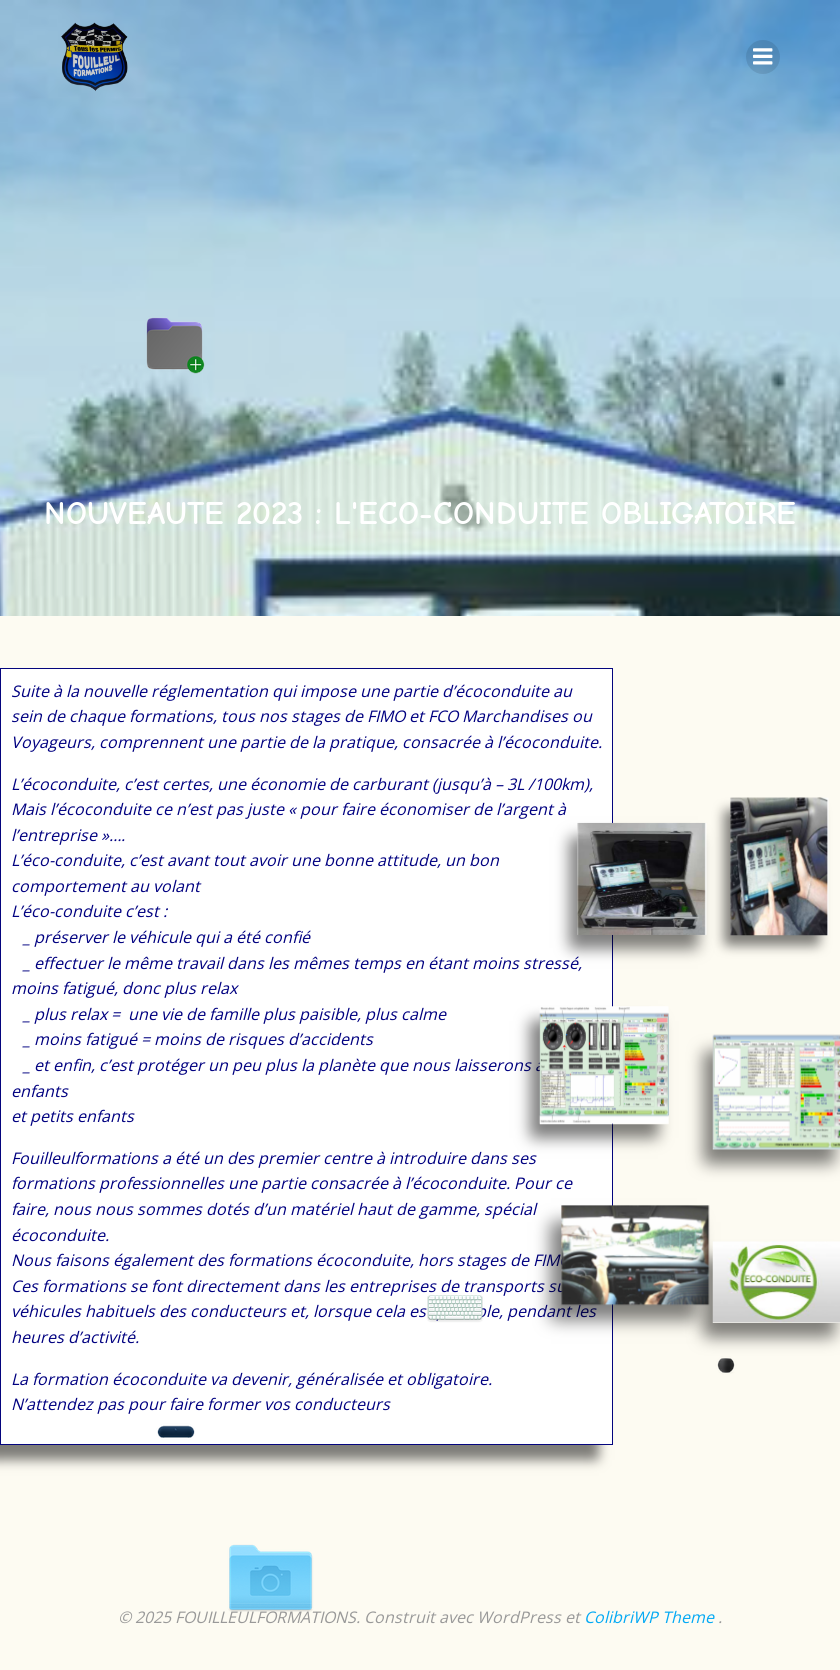 Image resolution: width=840 pixels, height=1670 pixels. Describe the element at coordinates (455, 1308) in the screenshot. I see `bluetooth keyboard connected successfully` at that location.